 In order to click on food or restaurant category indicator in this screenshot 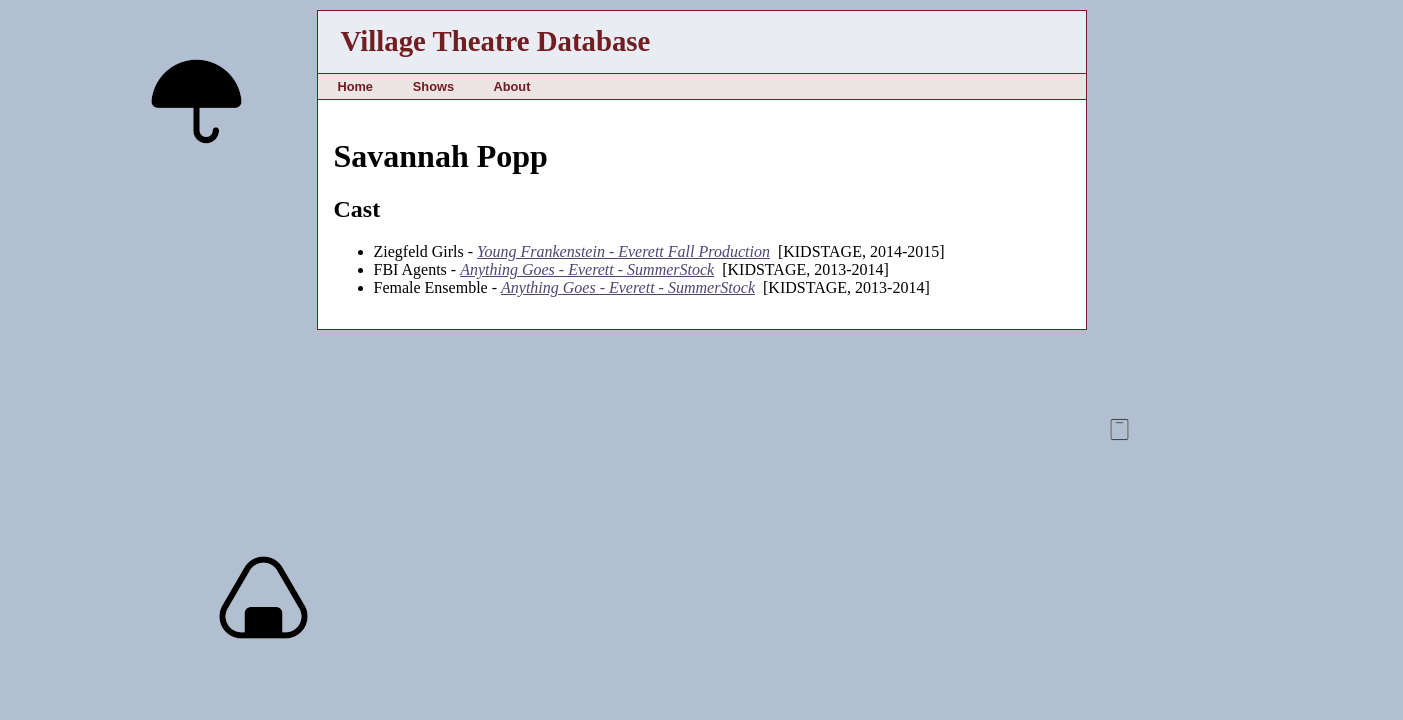, I will do `click(263, 597)`.